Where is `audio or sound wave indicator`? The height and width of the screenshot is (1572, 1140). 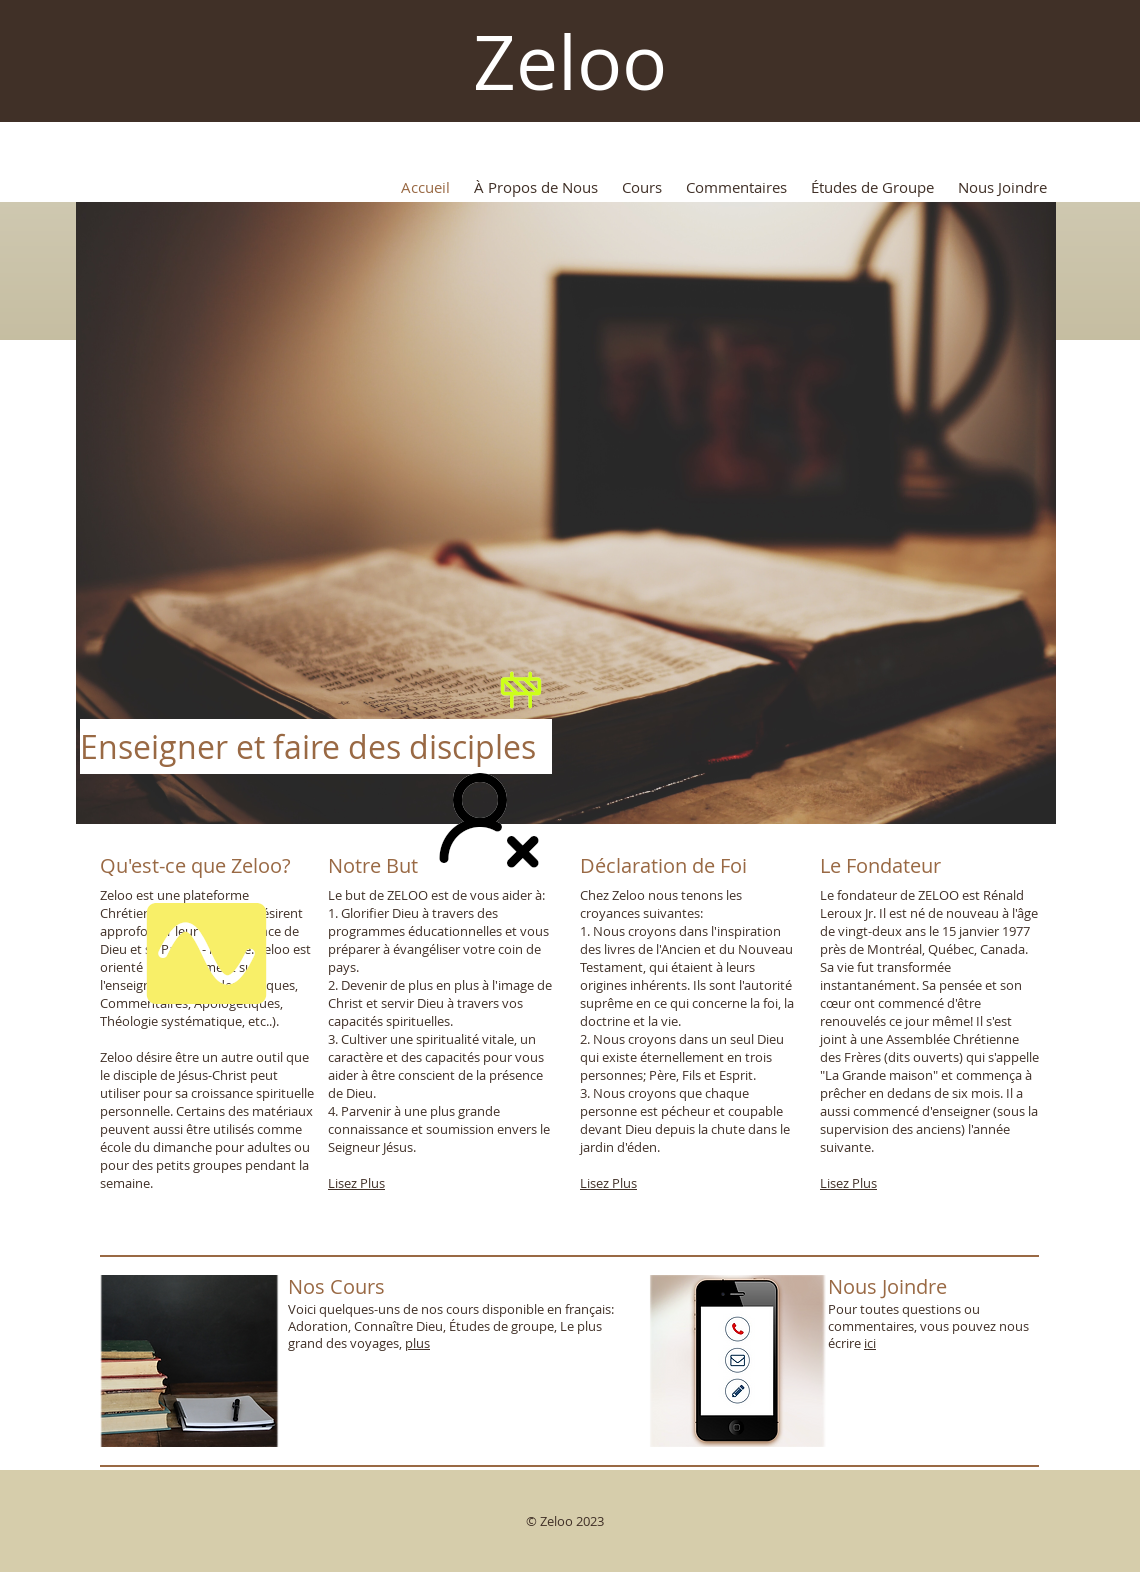 audio or sound wave indicator is located at coordinates (206, 953).